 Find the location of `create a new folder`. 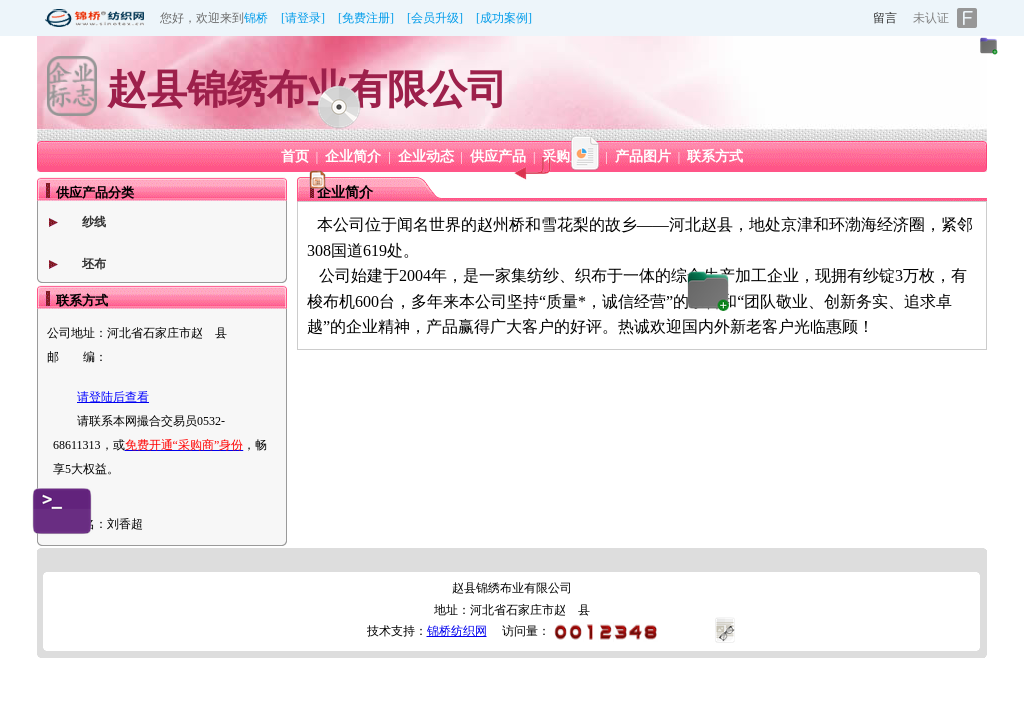

create a new folder is located at coordinates (708, 290).